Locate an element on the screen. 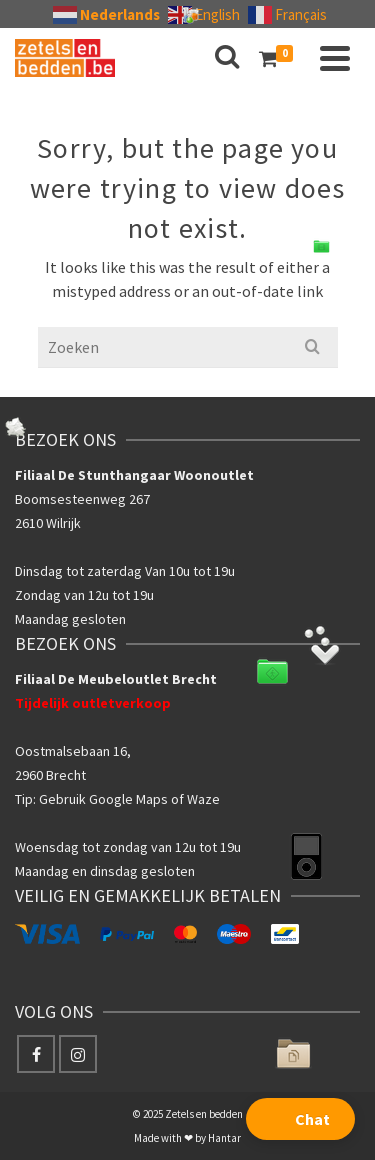 The width and height of the screenshot is (375, 1160). open your documents folder is located at coordinates (293, 1055).